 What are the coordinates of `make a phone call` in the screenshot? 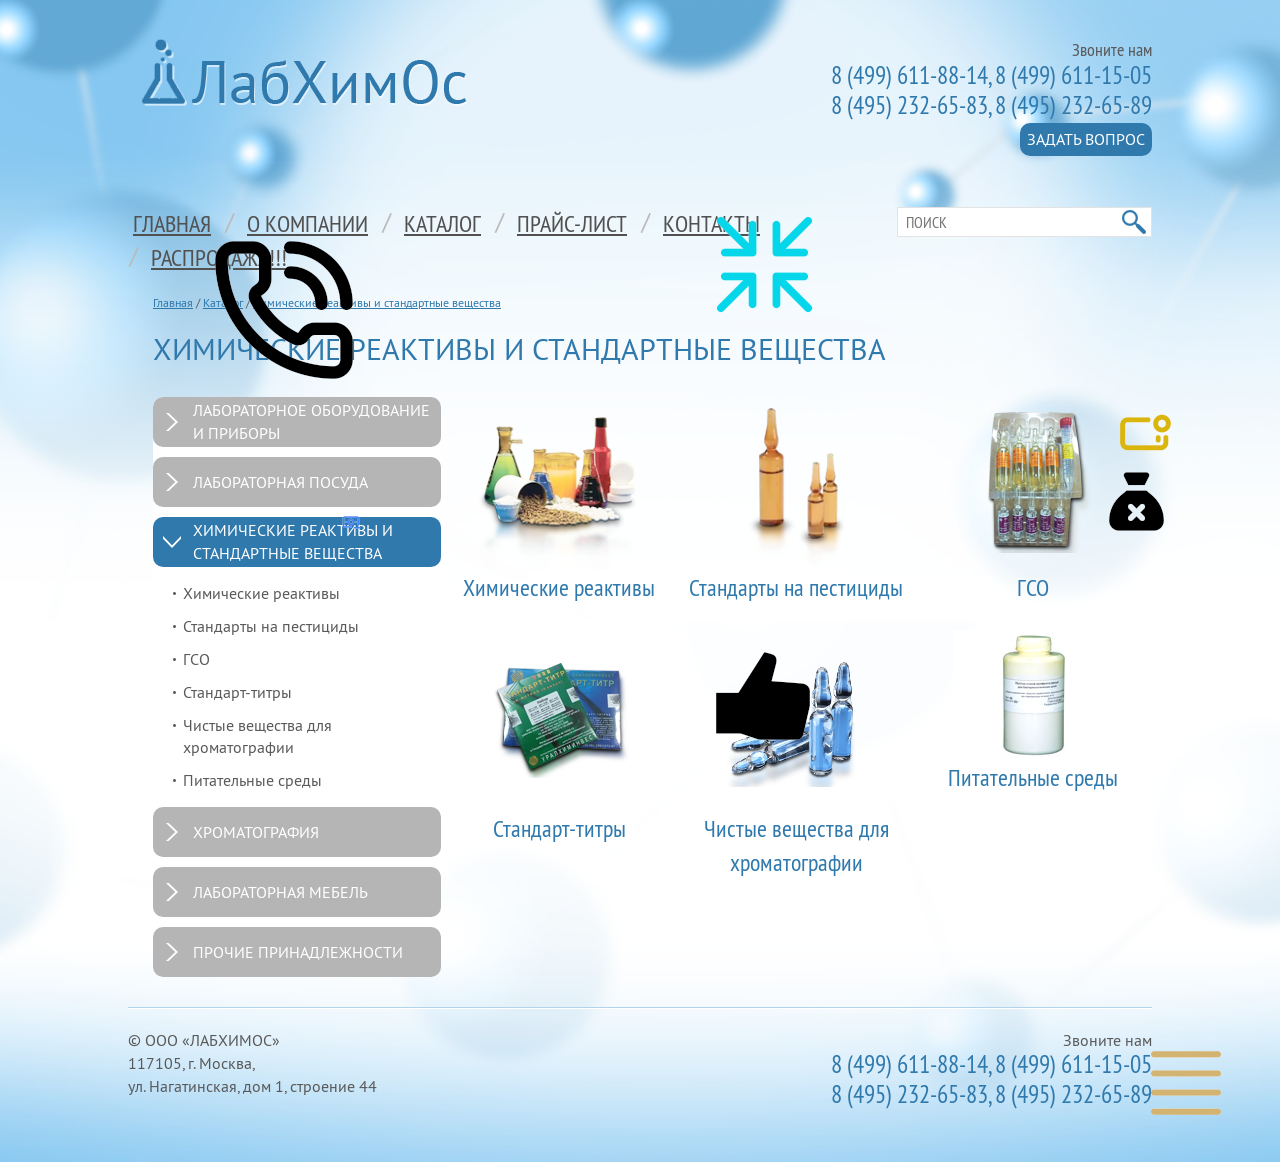 It's located at (284, 310).